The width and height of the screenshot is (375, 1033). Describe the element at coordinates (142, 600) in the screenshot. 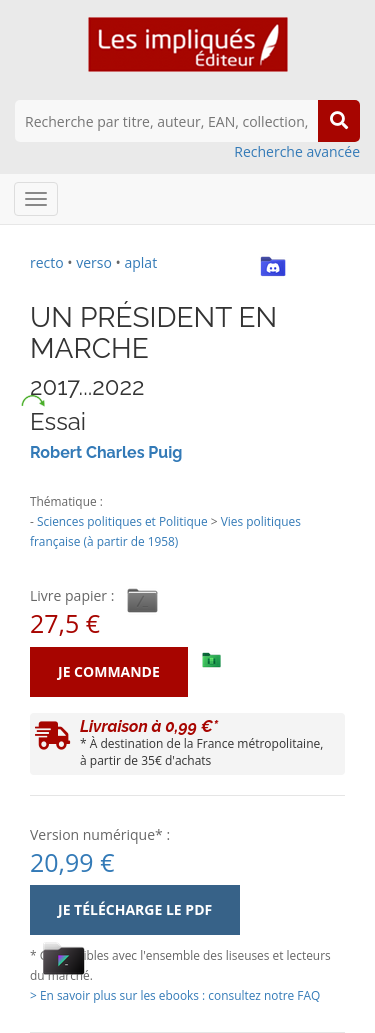

I see `access the root directory` at that location.